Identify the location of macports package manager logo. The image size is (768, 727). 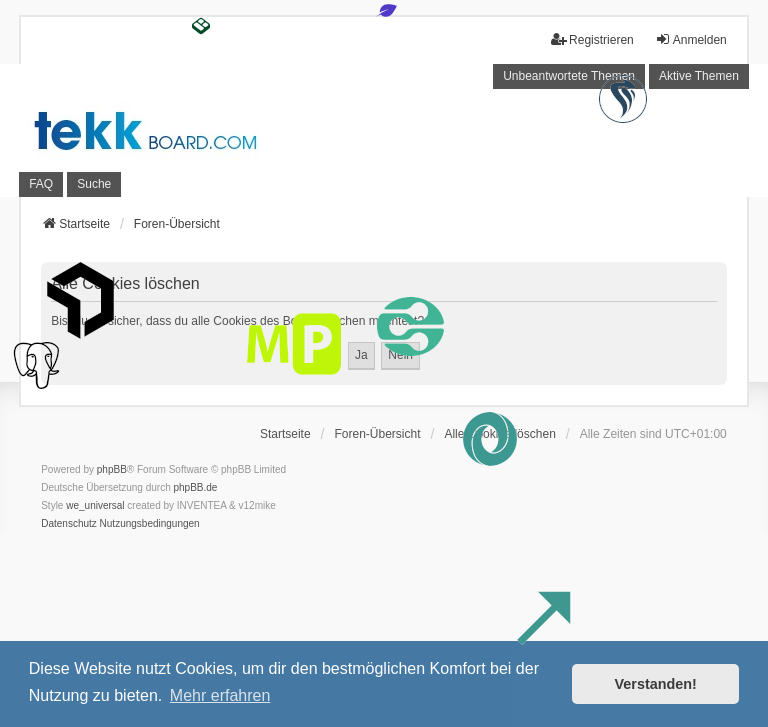
(294, 344).